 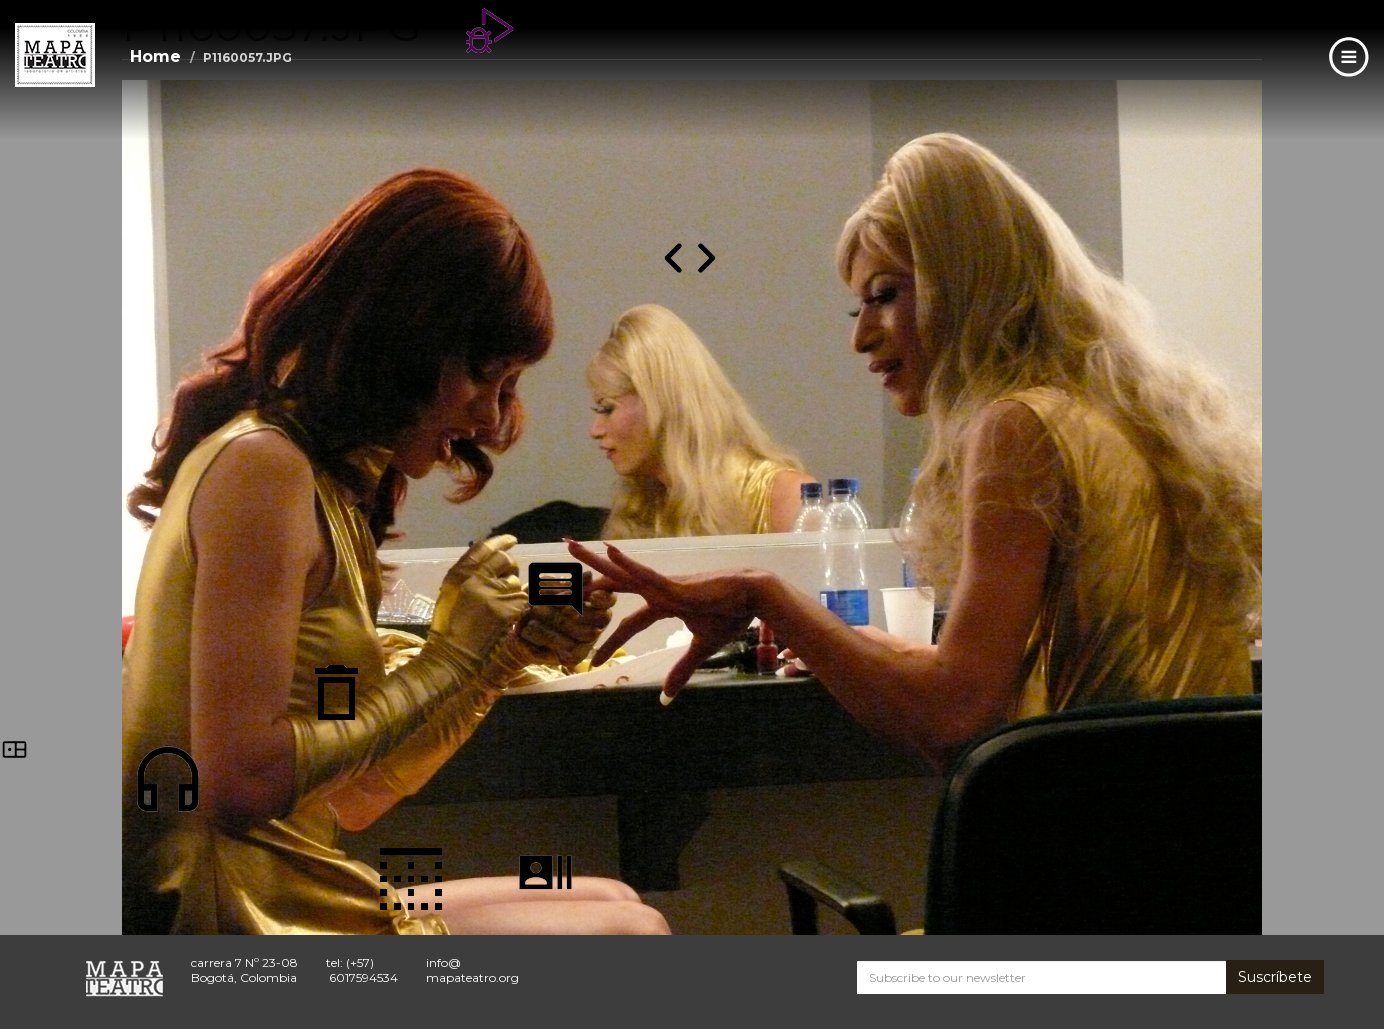 I want to click on view or edit source code, so click(x=690, y=258).